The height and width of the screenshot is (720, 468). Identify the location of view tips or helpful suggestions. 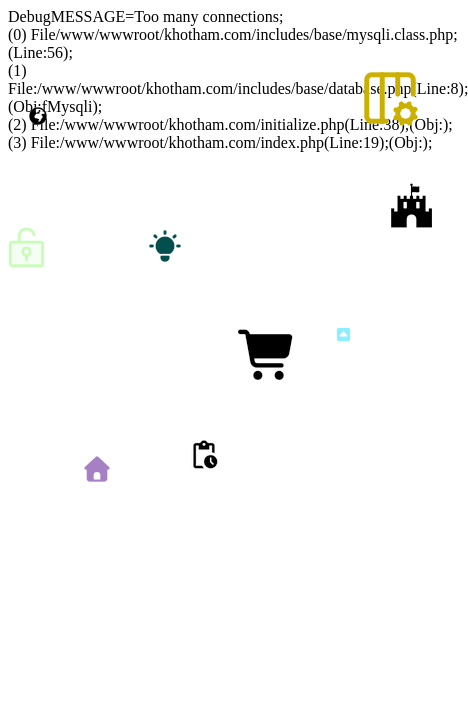
(165, 246).